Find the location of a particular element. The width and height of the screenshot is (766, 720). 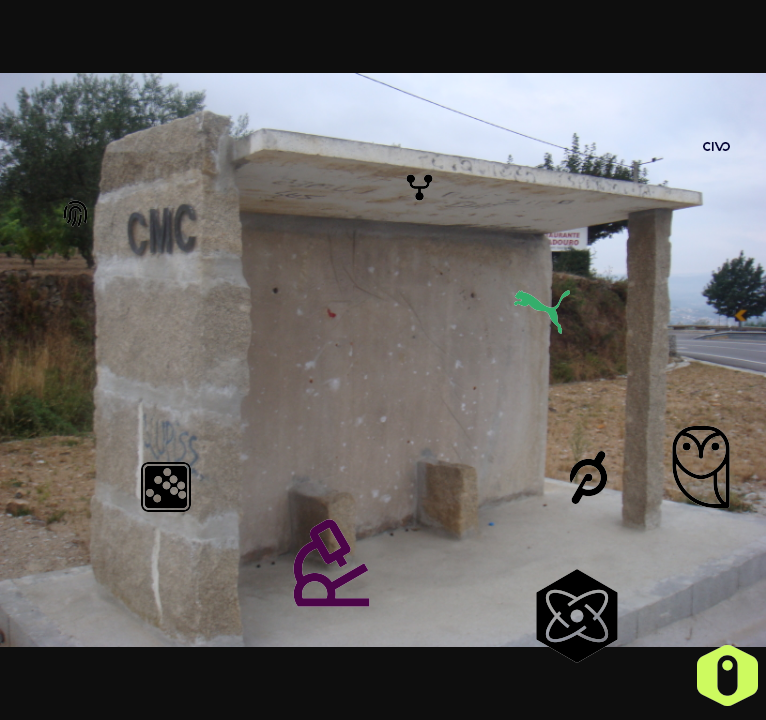

open the refine app is located at coordinates (727, 675).